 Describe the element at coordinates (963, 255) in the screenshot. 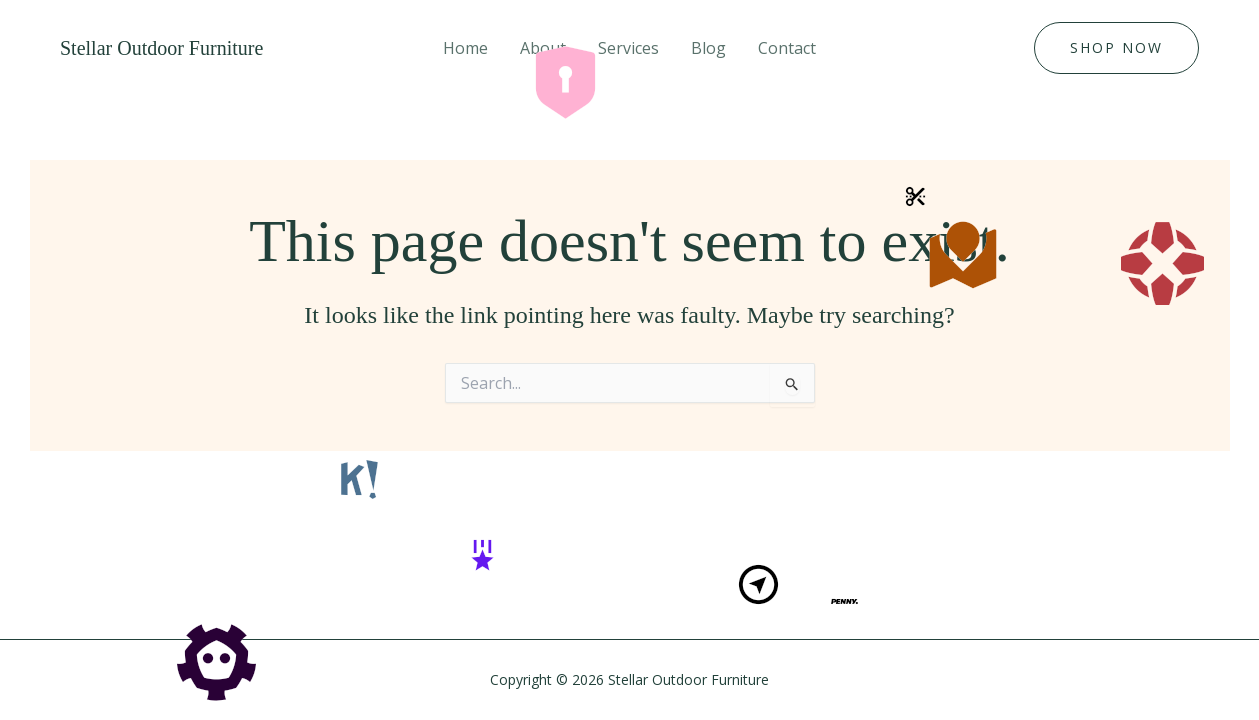

I see `view map with pinned location` at that location.